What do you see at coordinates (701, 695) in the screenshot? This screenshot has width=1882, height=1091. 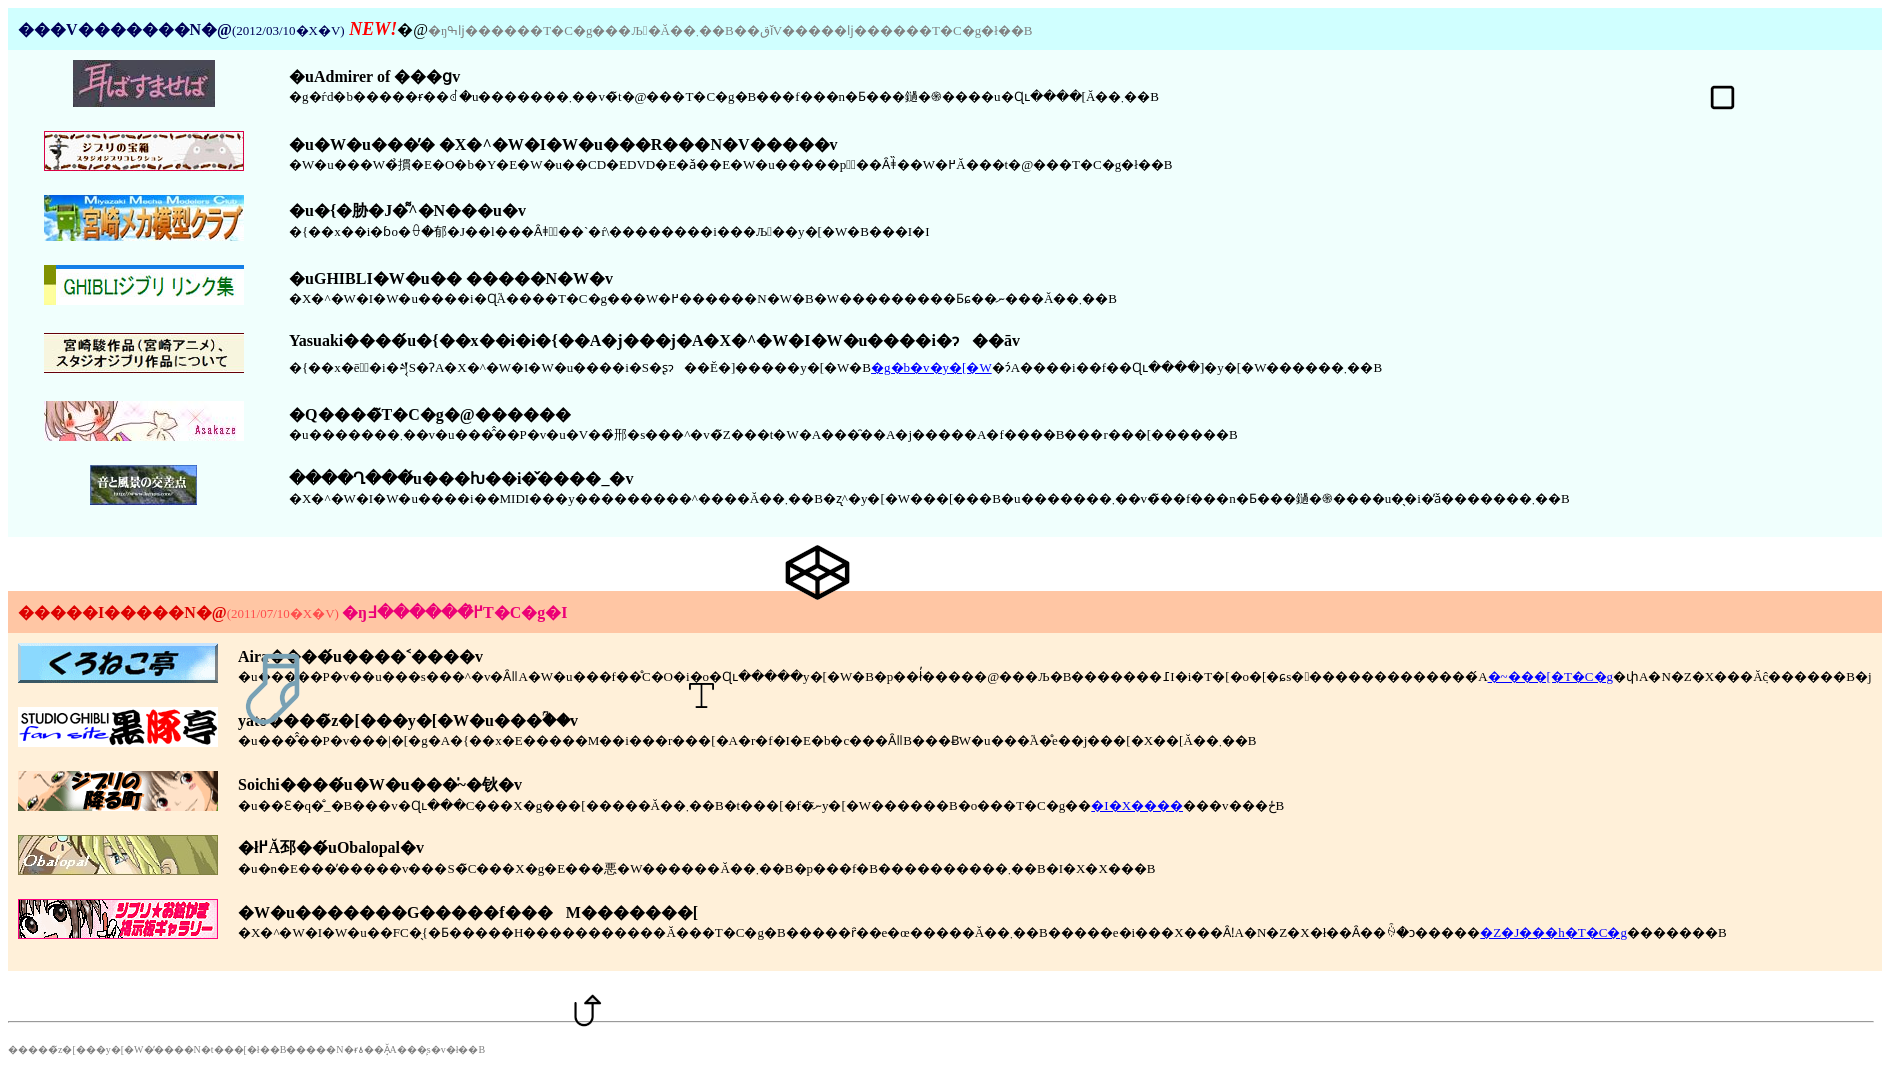 I see `format text or change typography settings` at bounding box center [701, 695].